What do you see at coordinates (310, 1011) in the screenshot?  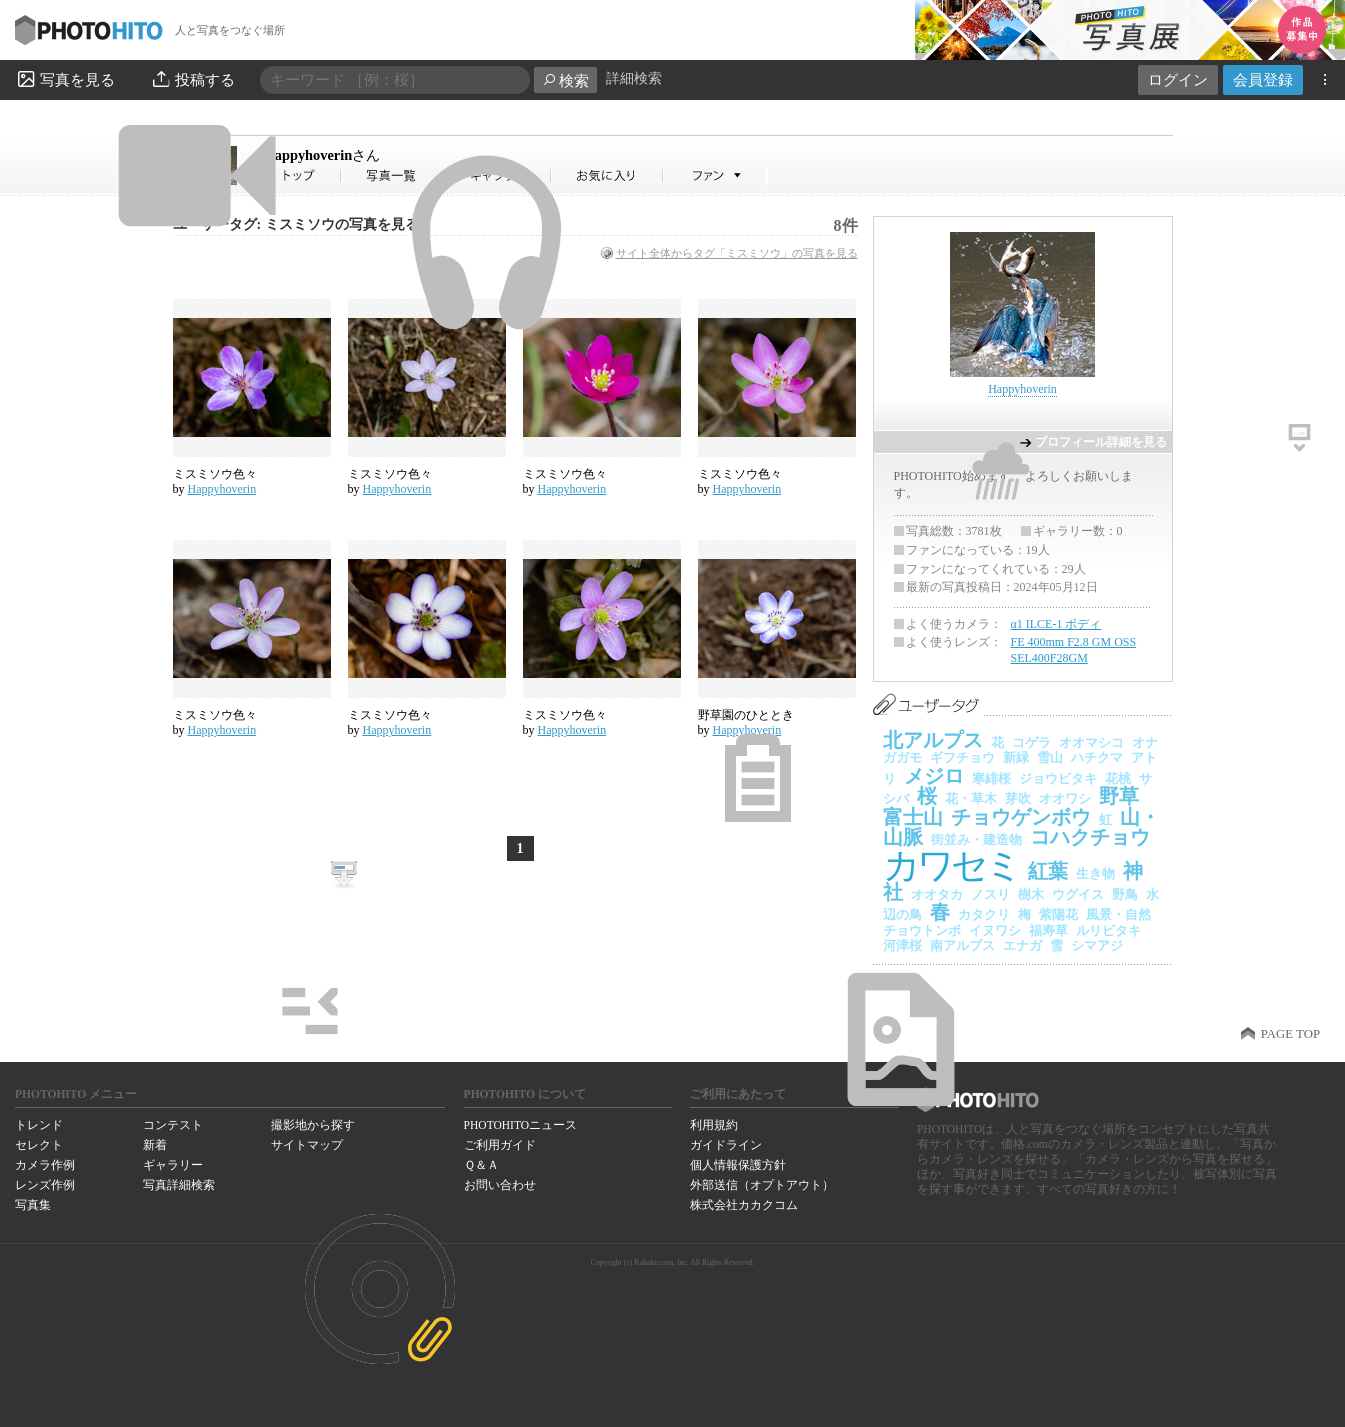 I see `decrease text indentation` at bounding box center [310, 1011].